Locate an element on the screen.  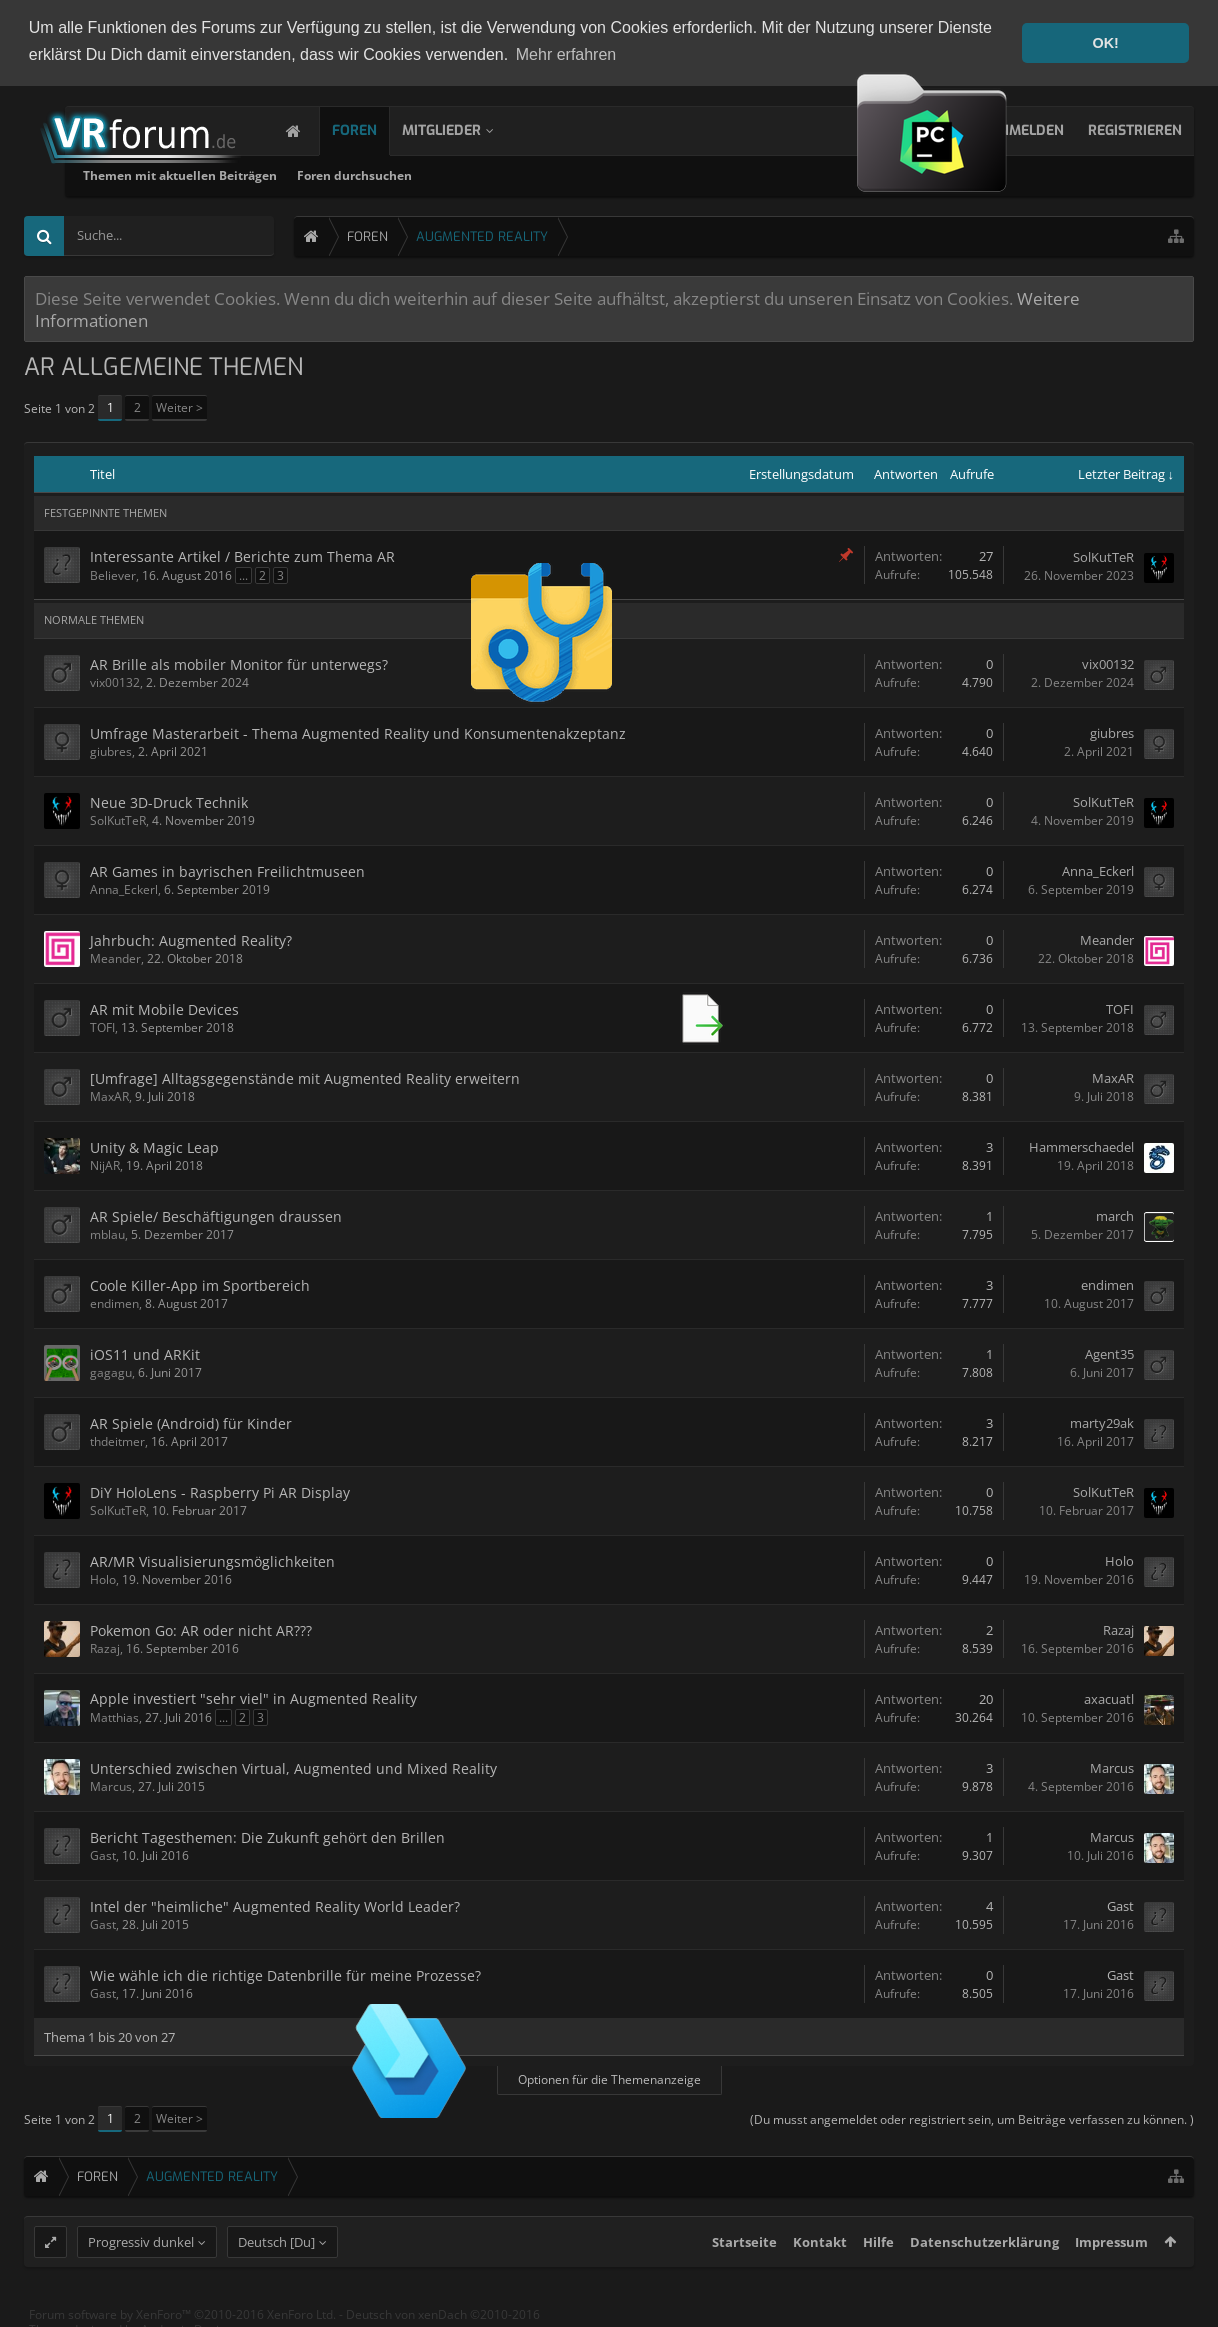
open Microsoft Dynamics 365 application is located at coordinates (409, 2061).